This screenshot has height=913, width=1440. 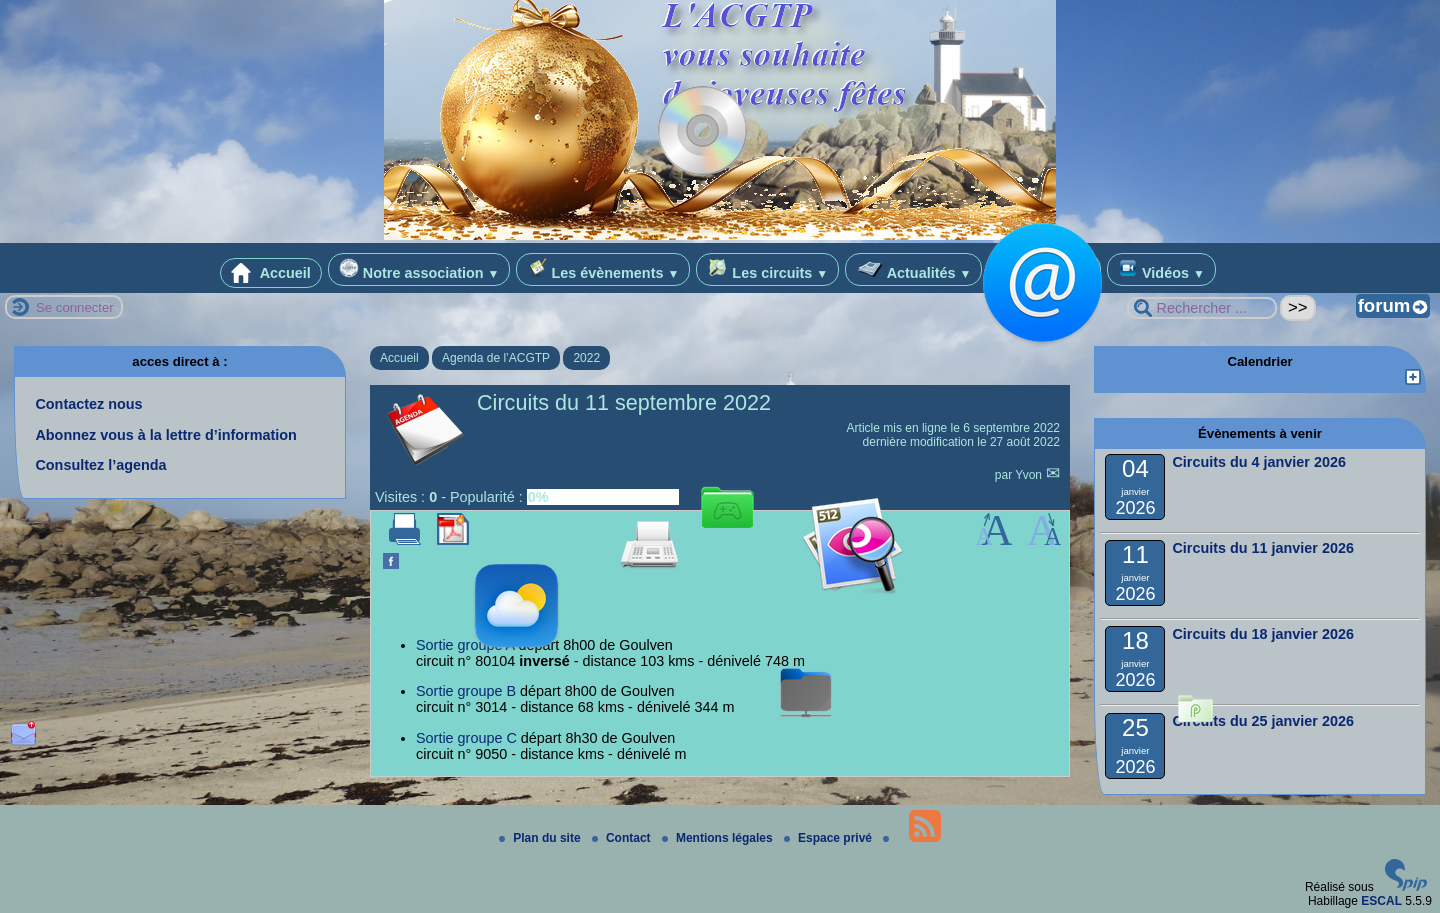 I want to click on send an email or message, so click(x=23, y=734).